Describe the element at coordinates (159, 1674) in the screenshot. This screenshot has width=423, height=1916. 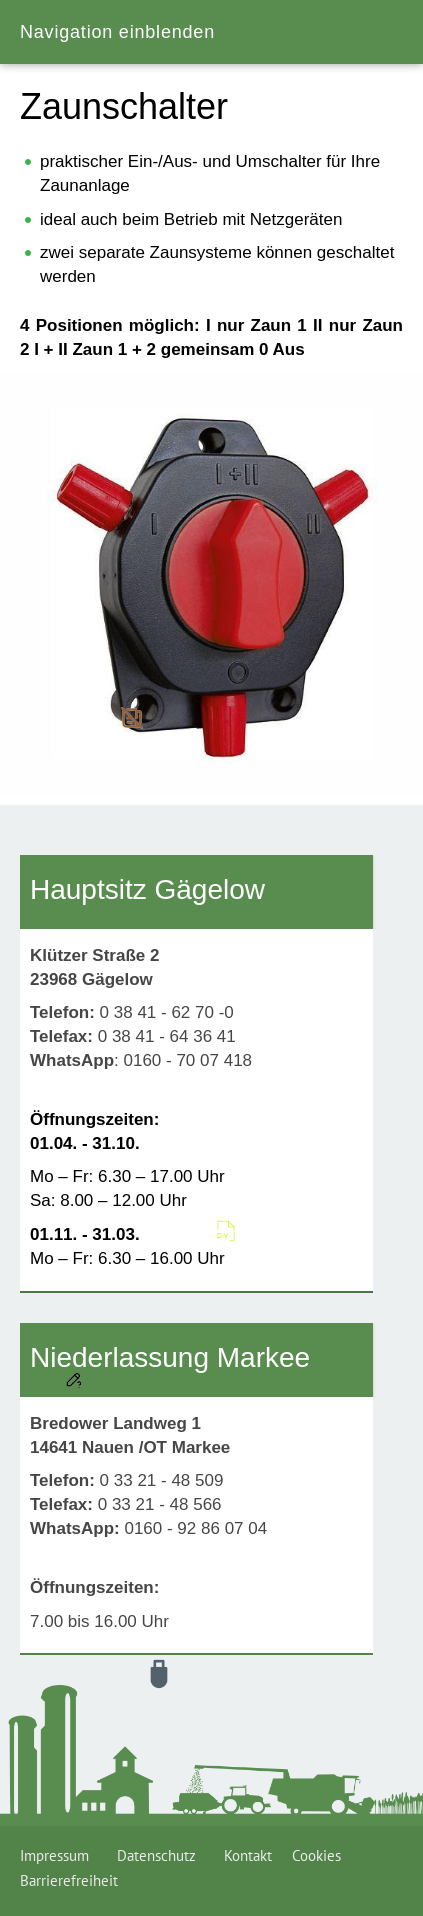
I see `connect a USB device` at that location.